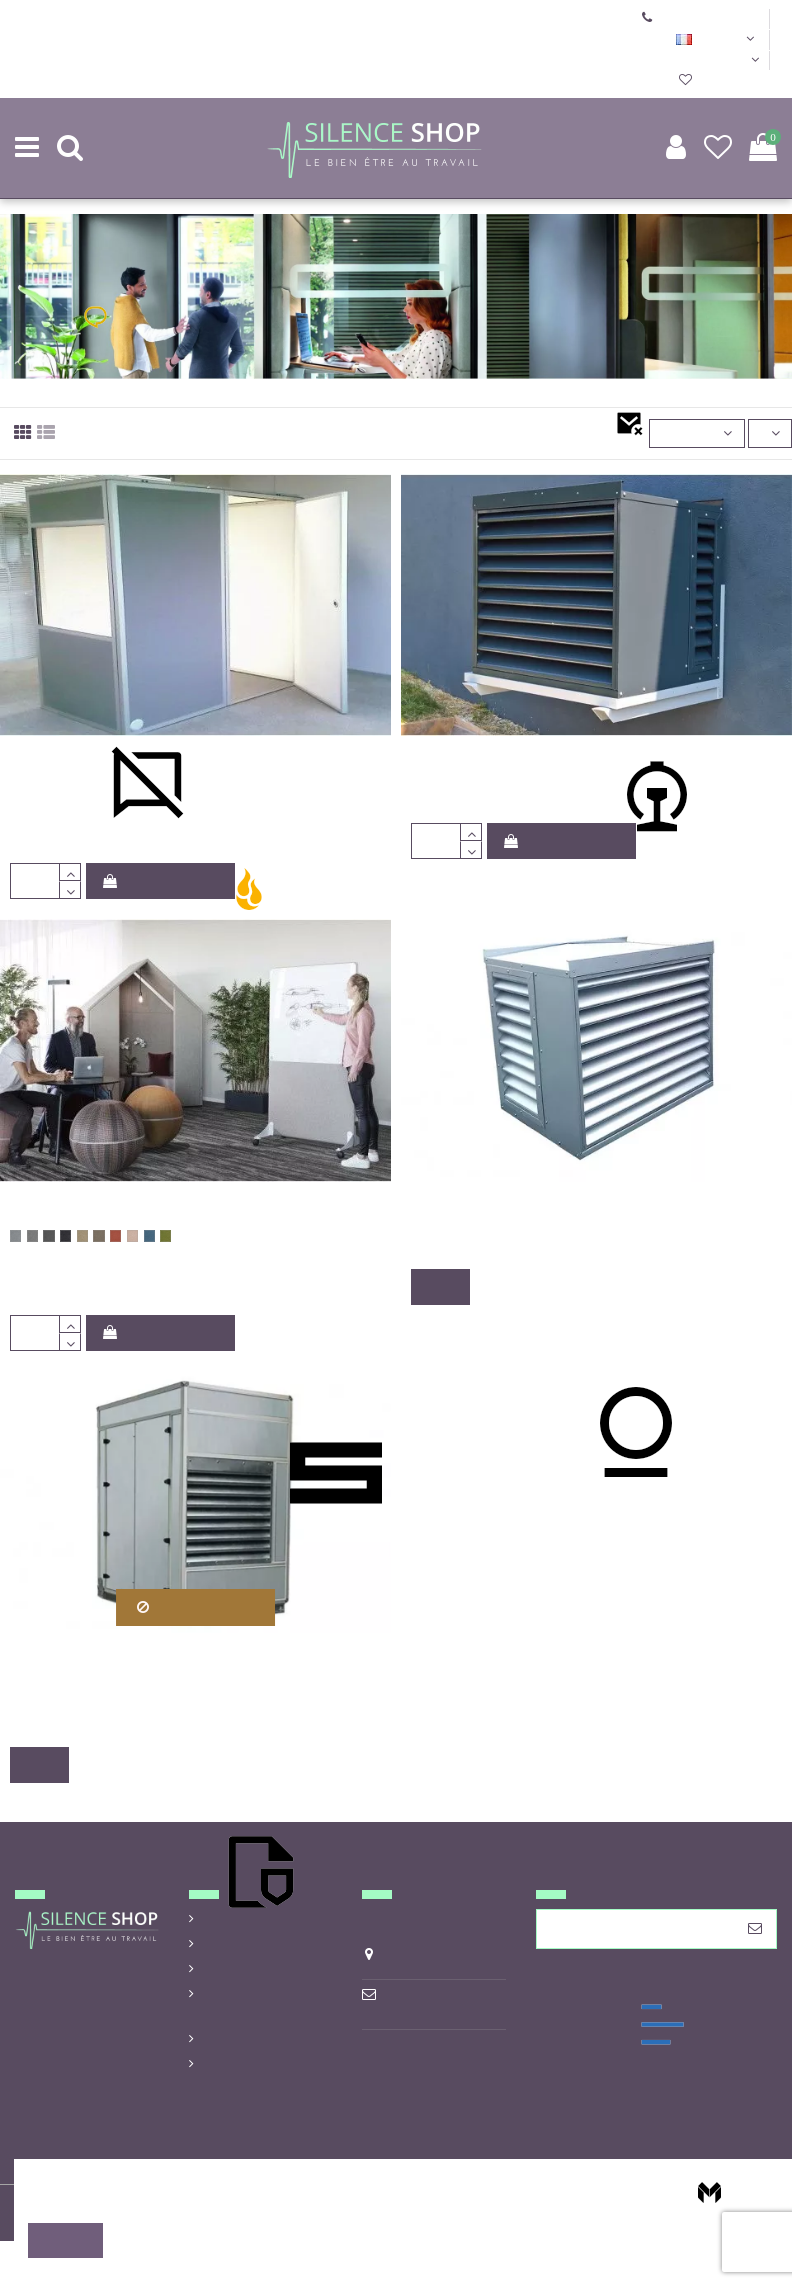  I want to click on delete an email message, so click(629, 423).